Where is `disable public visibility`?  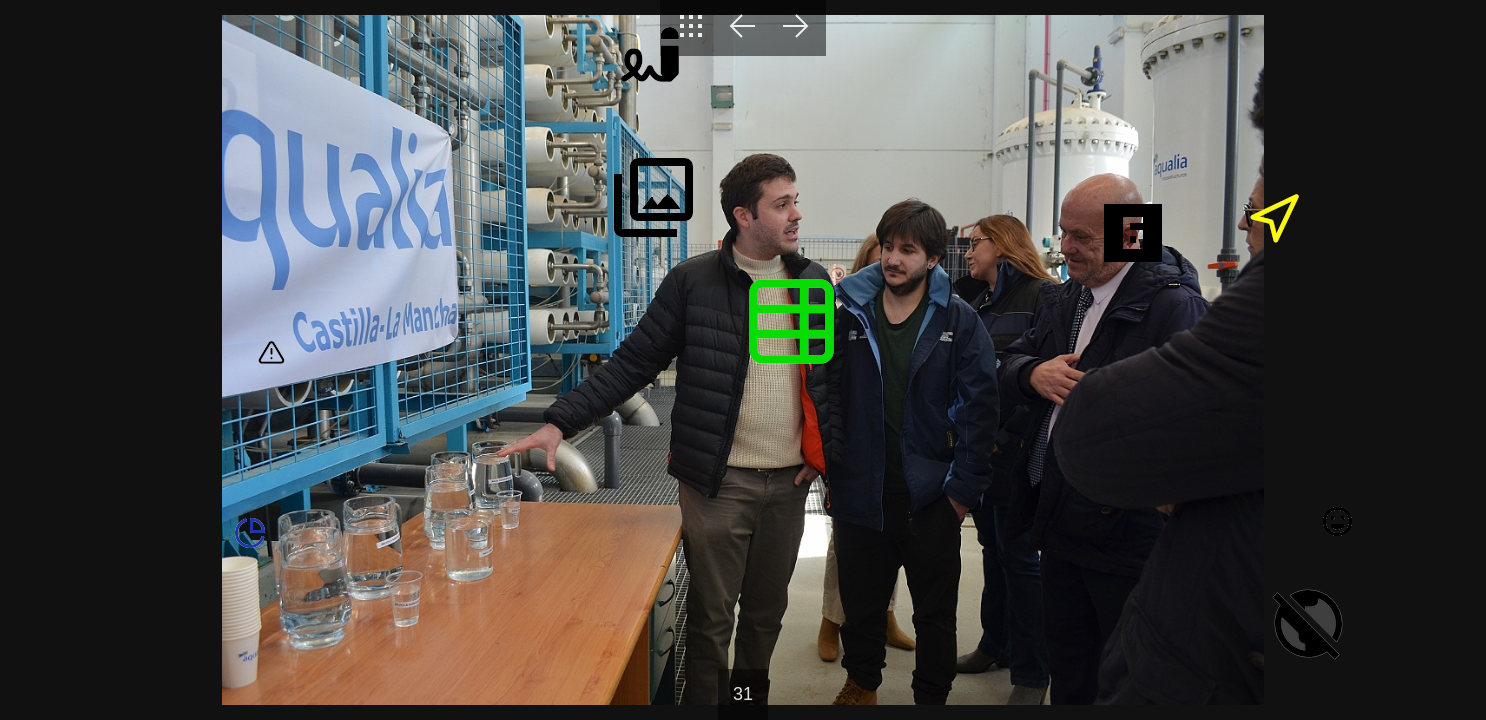
disable public visibility is located at coordinates (1308, 623).